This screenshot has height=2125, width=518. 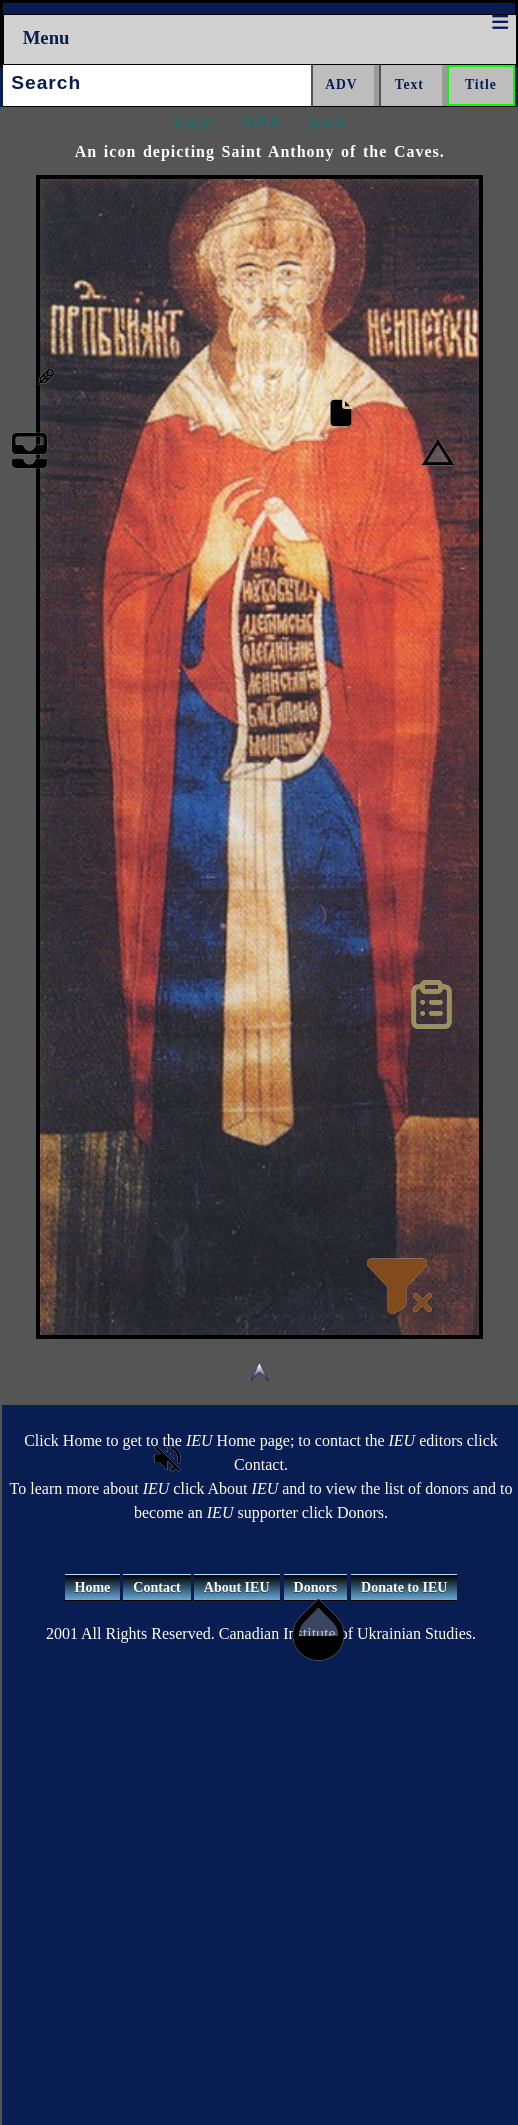 I want to click on compose a new message or note, so click(x=46, y=377).